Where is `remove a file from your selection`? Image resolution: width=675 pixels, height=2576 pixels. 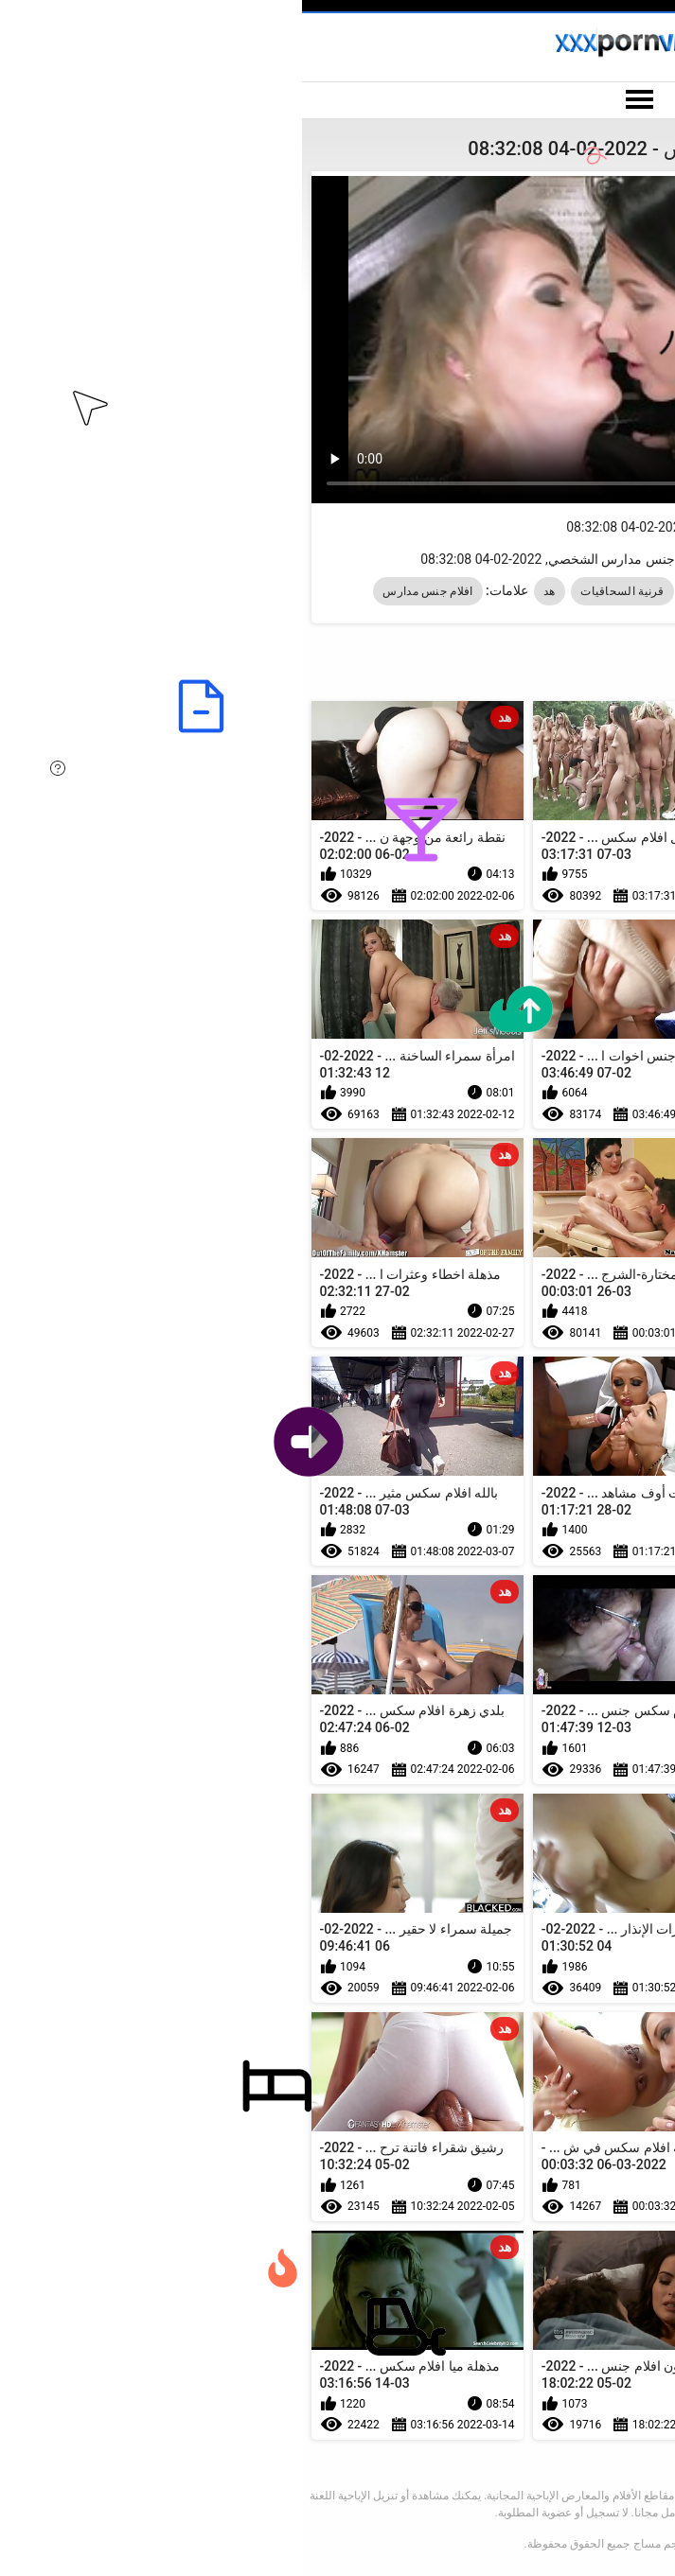 remove a file from your selection is located at coordinates (201, 706).